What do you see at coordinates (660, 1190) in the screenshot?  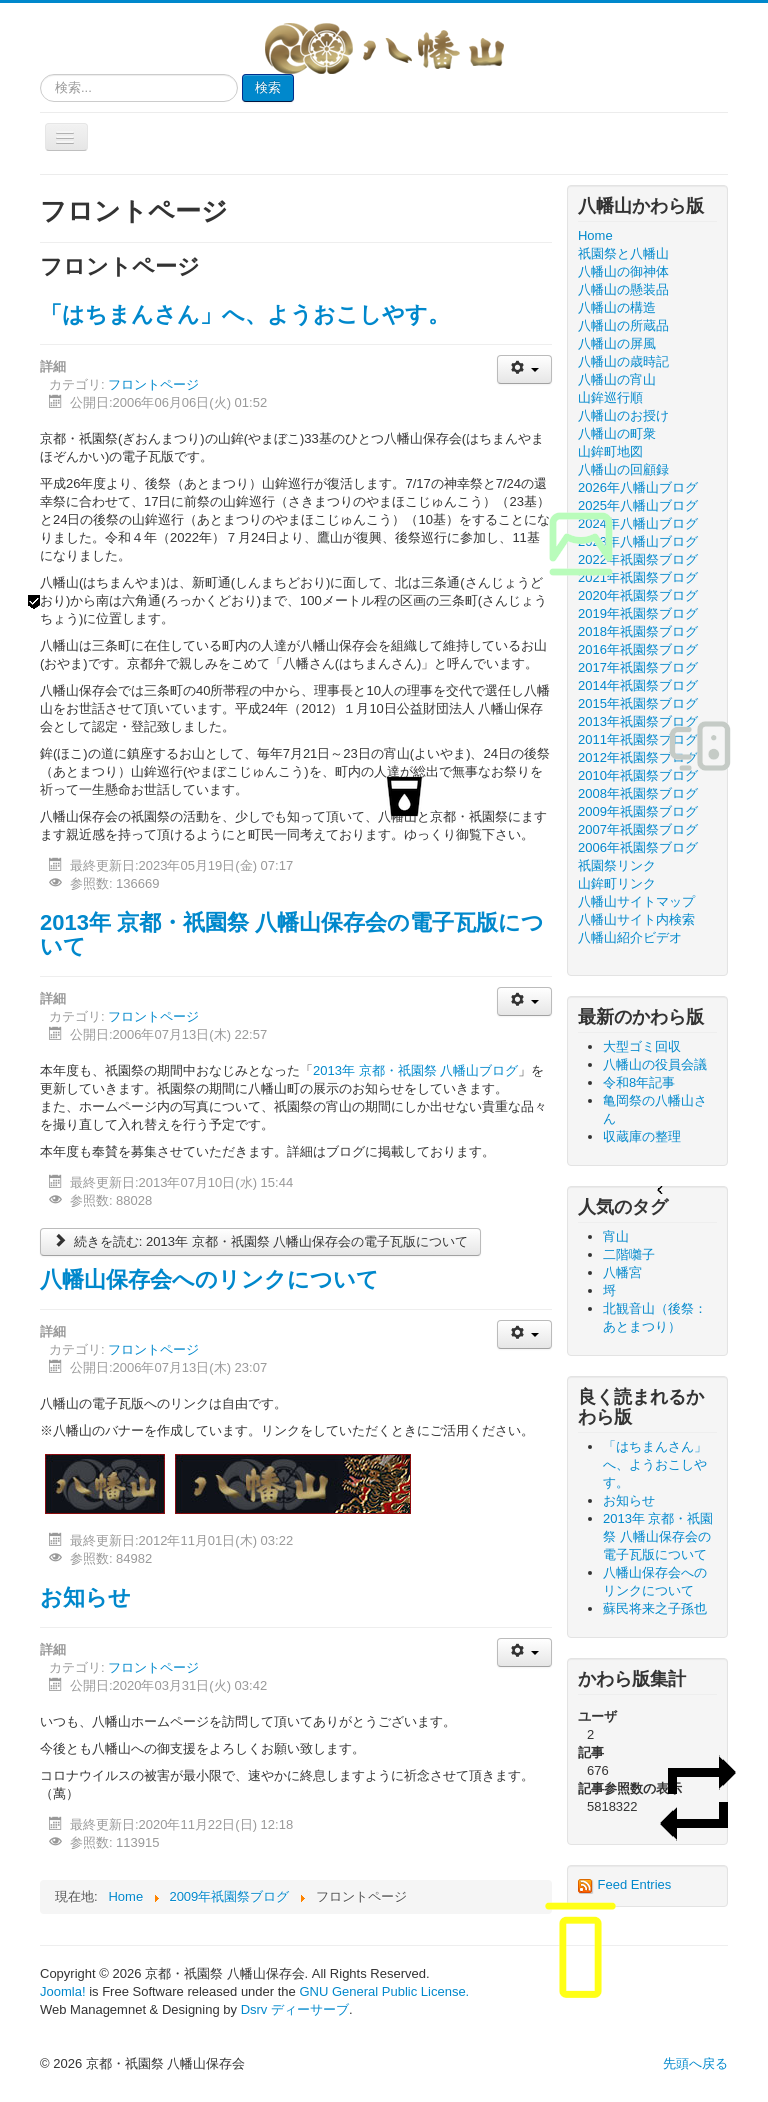 I see `go back to the previous screen` at bounding box center [660, 1190].